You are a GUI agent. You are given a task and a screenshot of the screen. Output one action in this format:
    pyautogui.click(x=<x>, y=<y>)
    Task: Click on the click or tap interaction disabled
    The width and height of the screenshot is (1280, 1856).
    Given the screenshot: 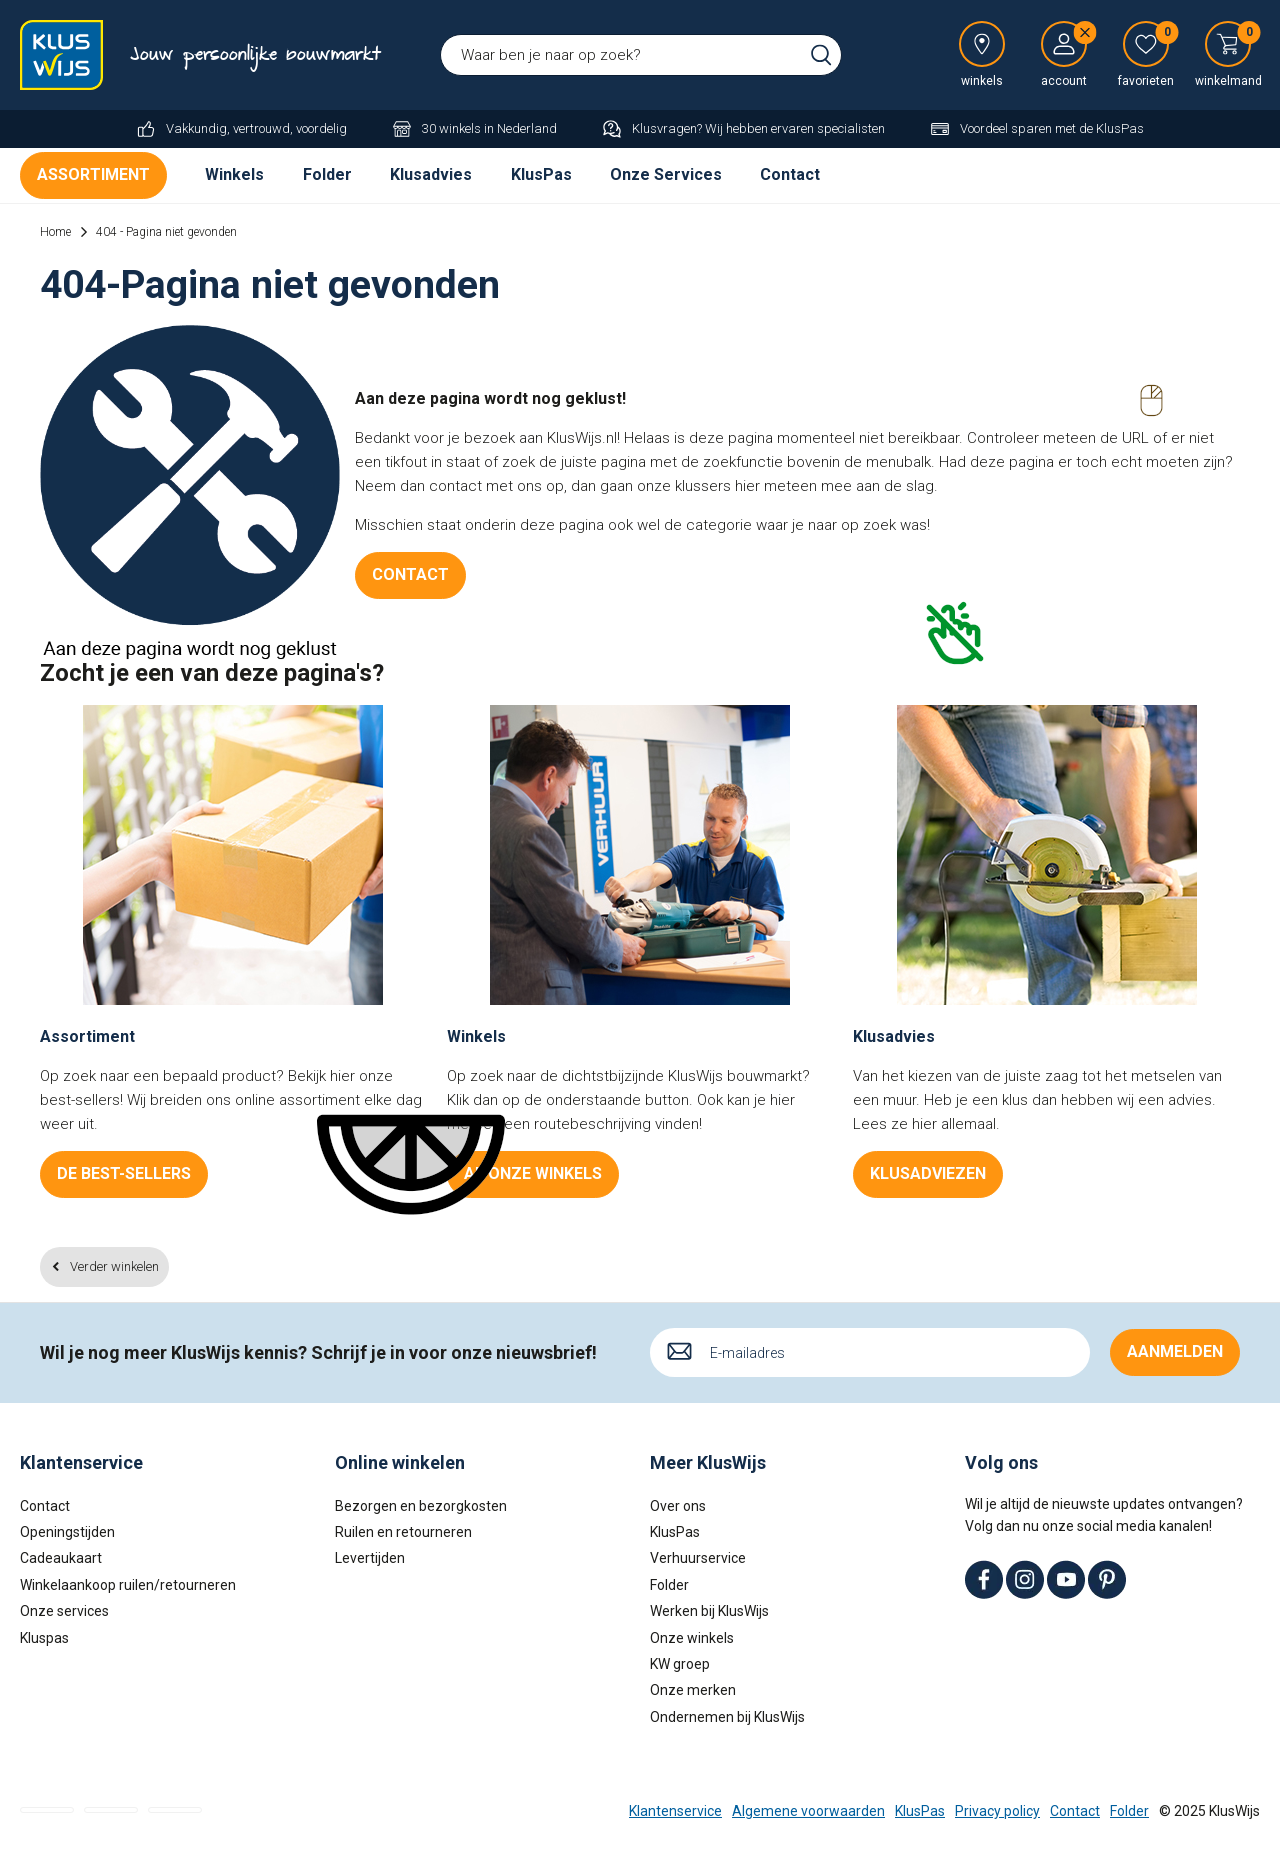 What is the action you would take?
    pyautogui.click(x=955, y=633)
    